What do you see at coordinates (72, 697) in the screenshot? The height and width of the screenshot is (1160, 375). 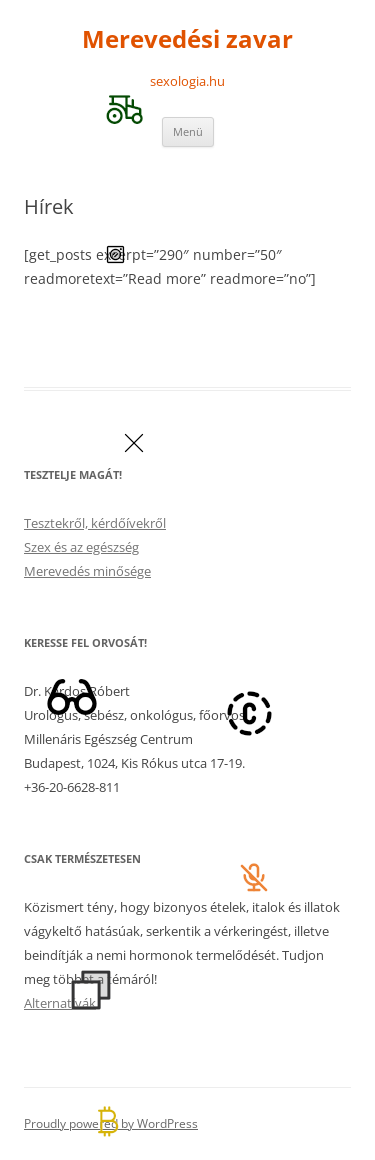 I see `enable reading mode` at bounding box center [72, 697].